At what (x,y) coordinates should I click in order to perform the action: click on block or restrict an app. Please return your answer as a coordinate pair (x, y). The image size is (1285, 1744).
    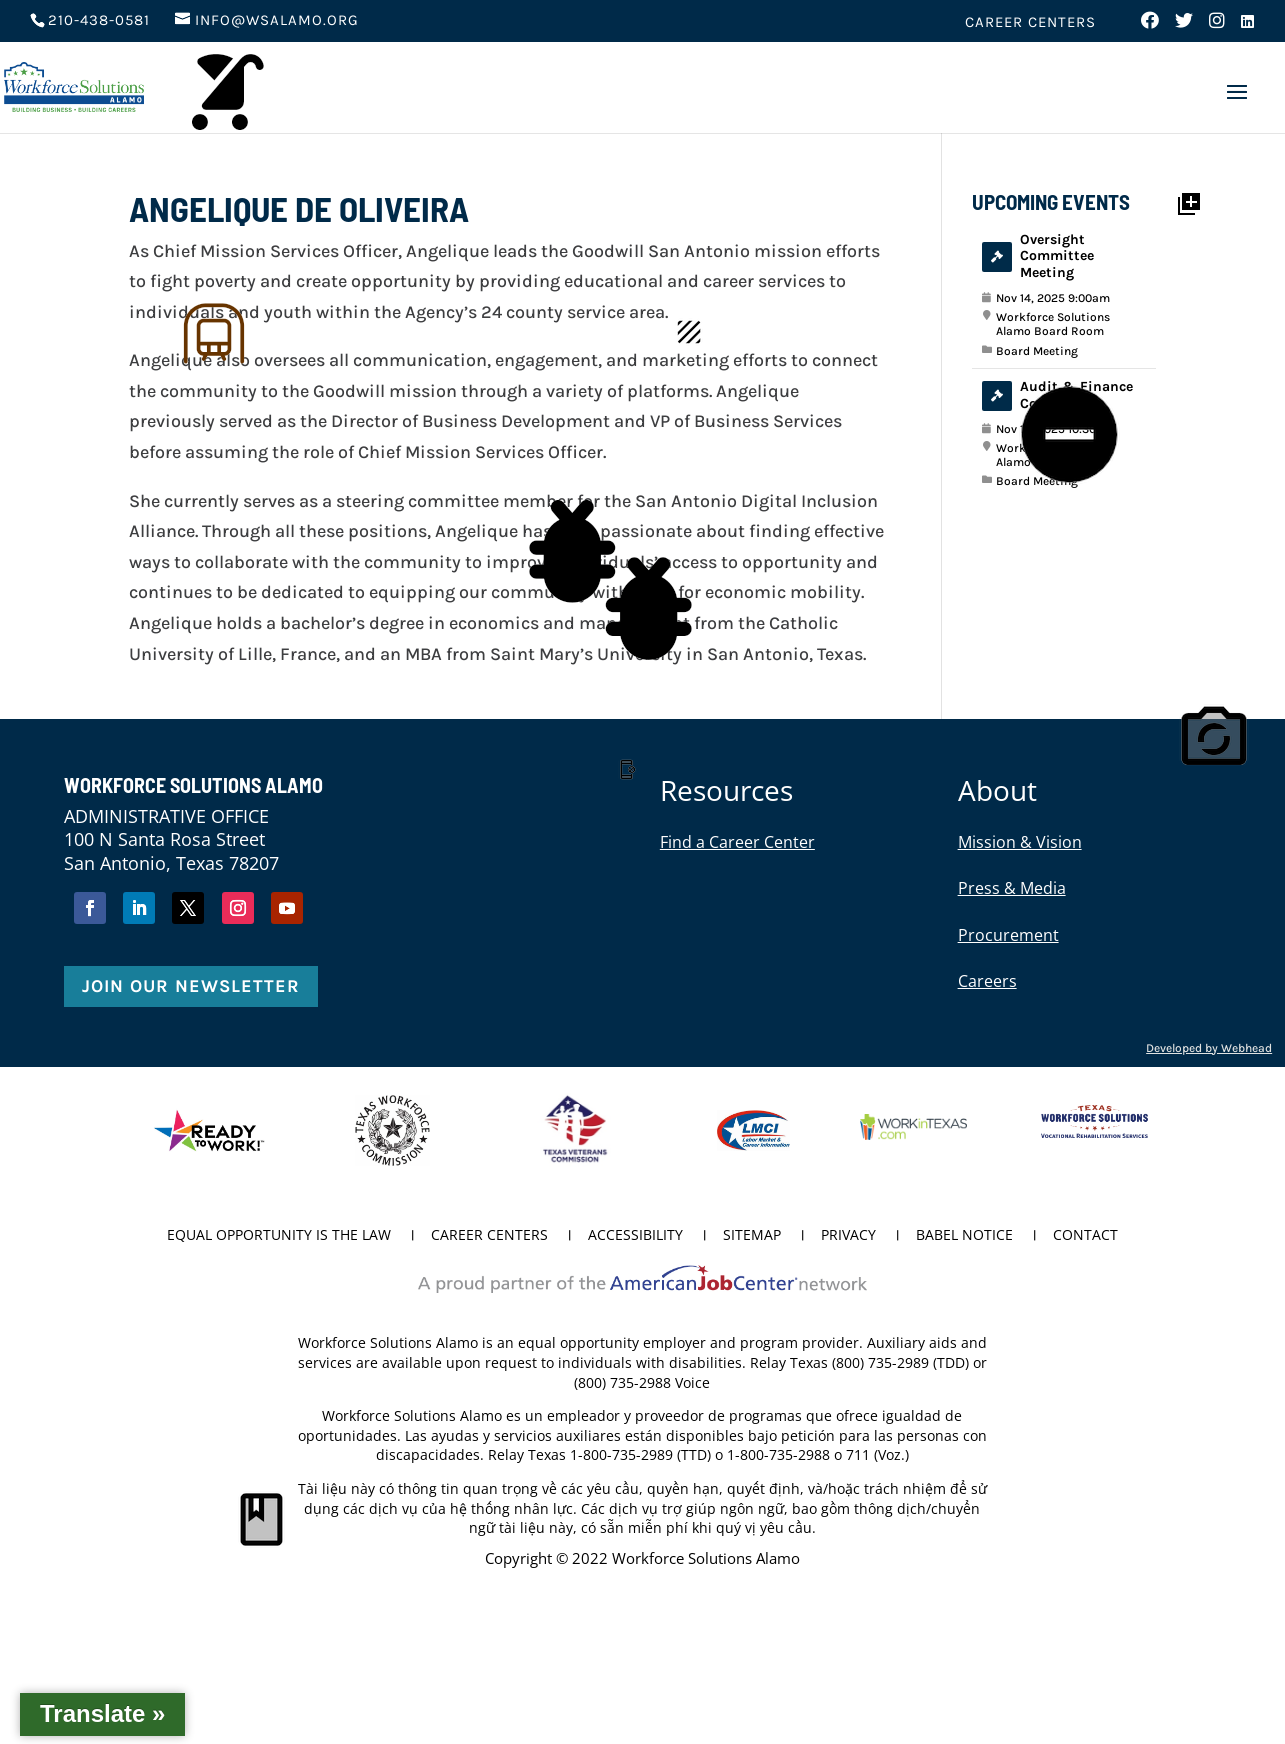
    Looking at the image, I should click on (626, 769).